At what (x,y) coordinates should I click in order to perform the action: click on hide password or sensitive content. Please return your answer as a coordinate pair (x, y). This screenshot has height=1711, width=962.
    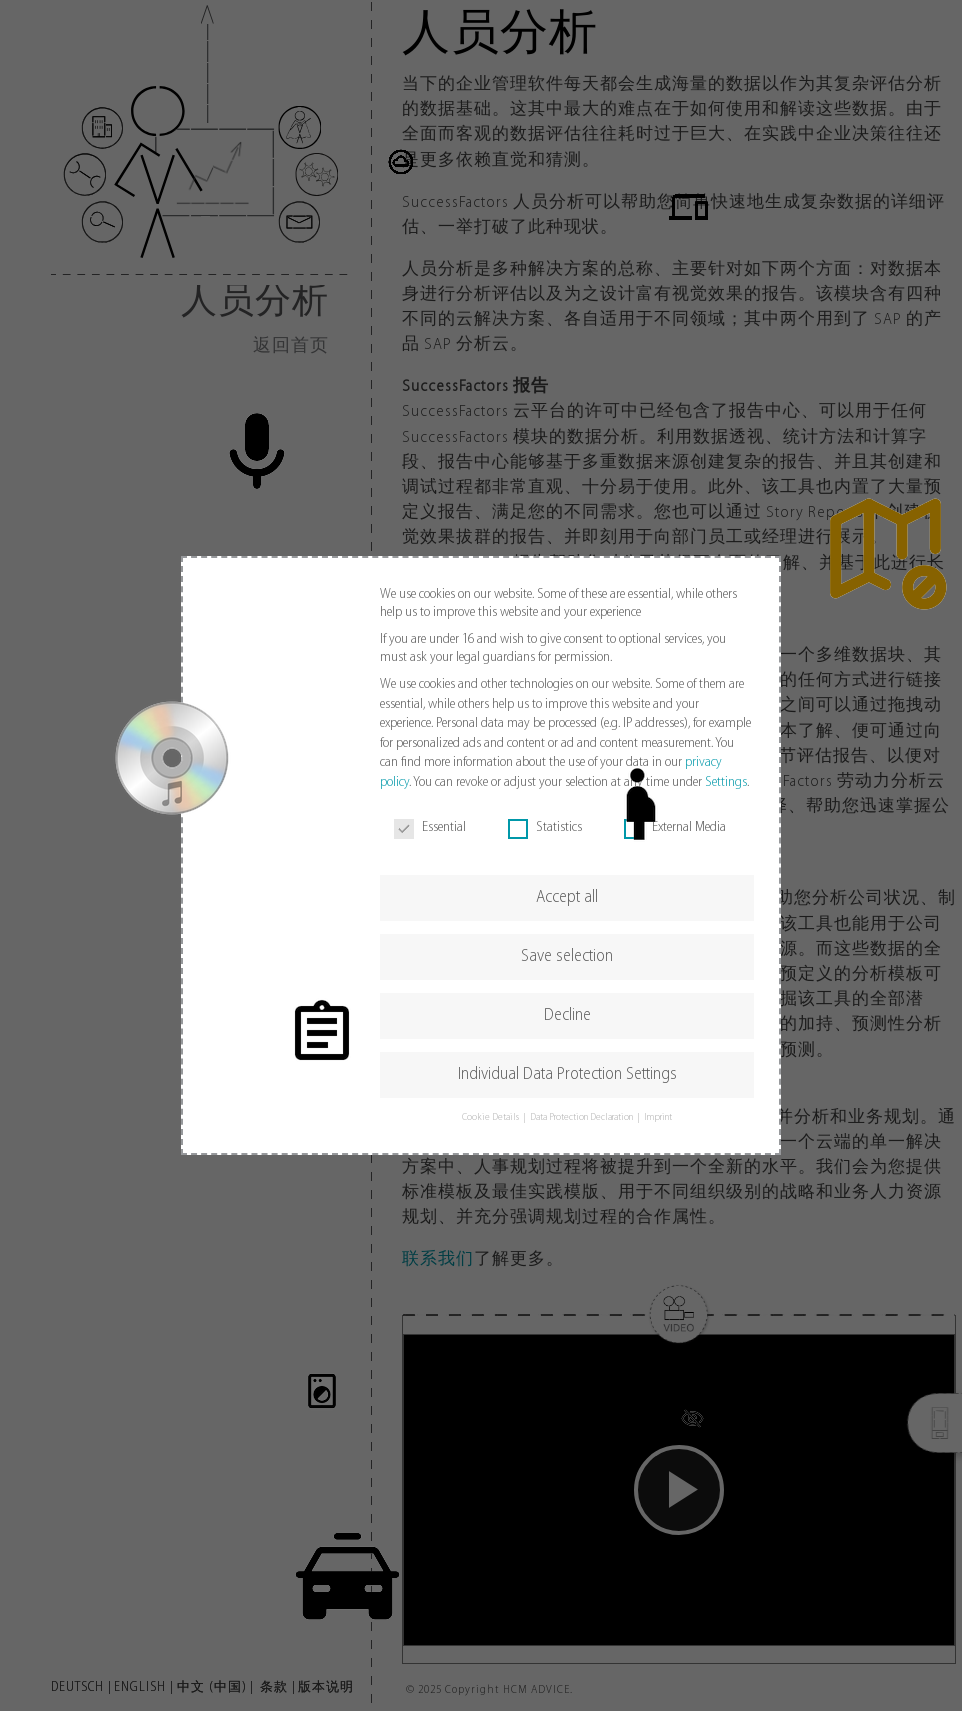
    Looking at the image, I should click on (692, 1418).